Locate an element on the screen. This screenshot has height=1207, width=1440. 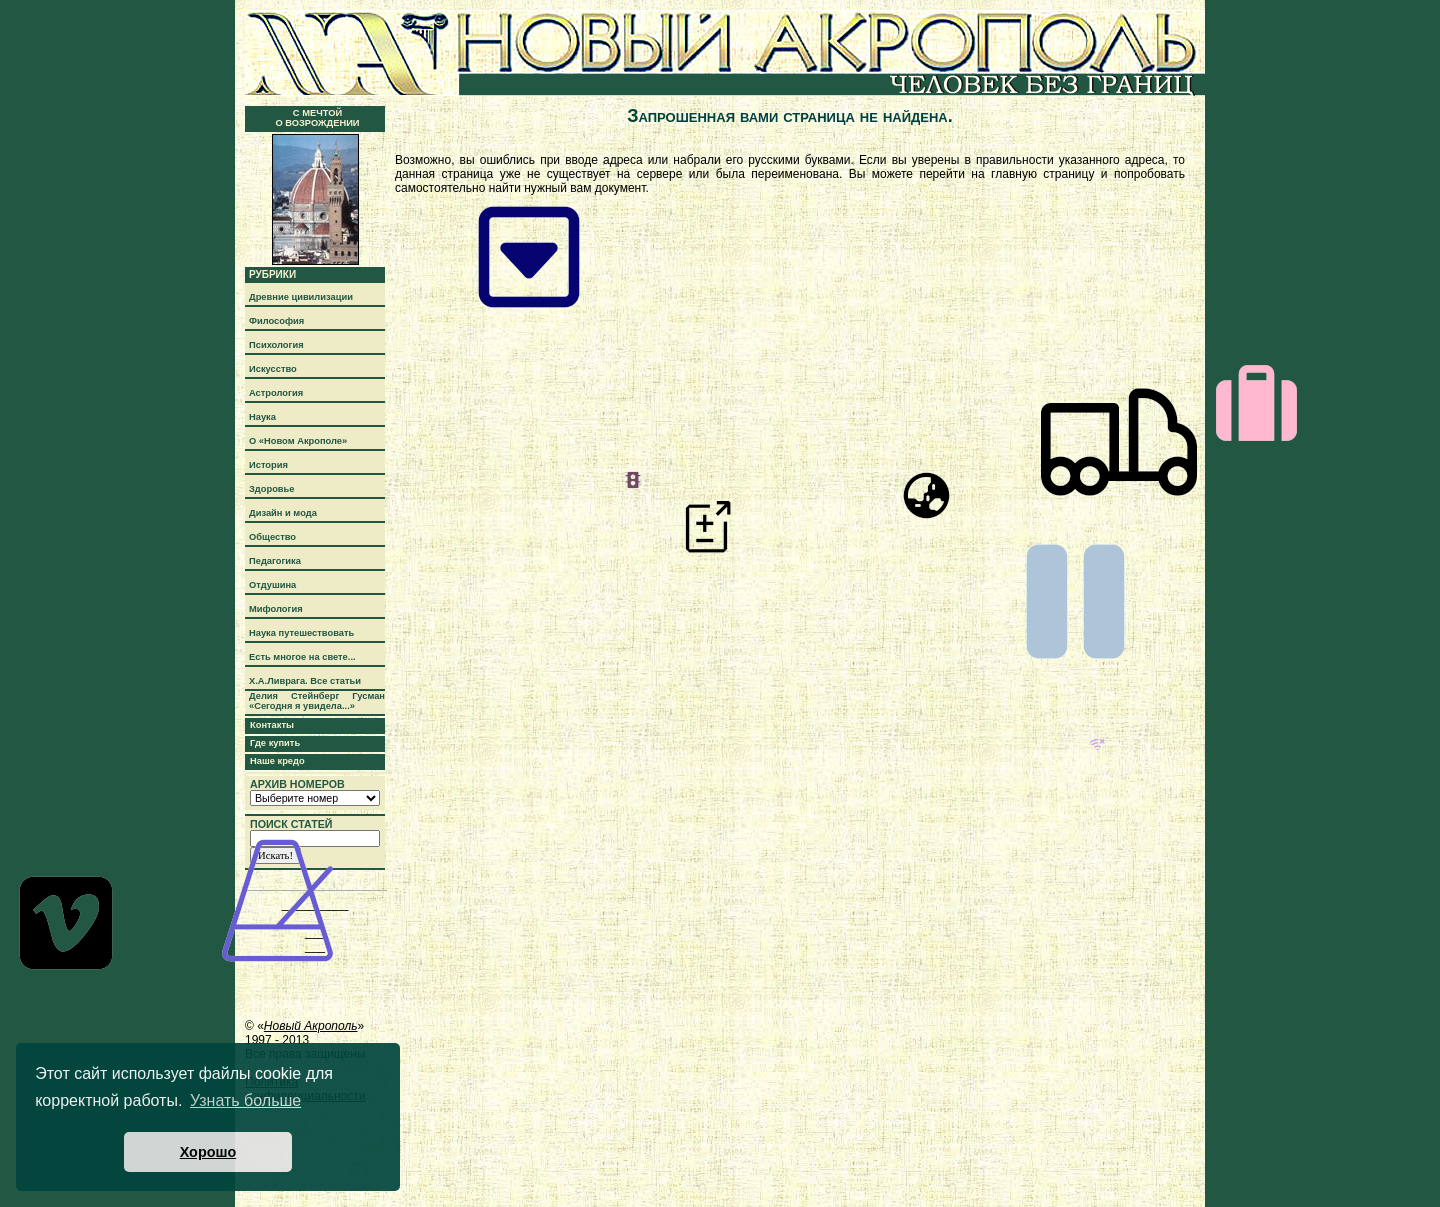
go to active editing session is located at coordinates (706, 528).